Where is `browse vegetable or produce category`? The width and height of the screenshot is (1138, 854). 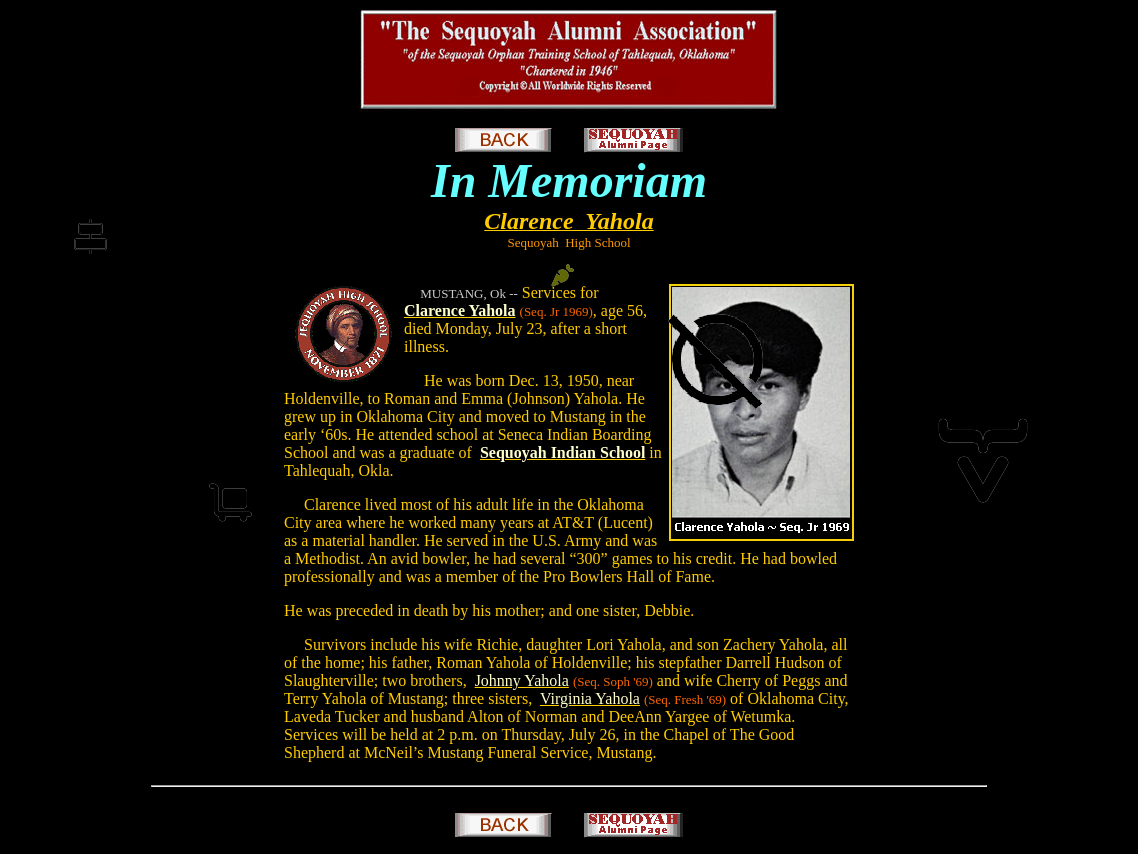
browse vegetable or produce category is located at coordinates (562, 276).